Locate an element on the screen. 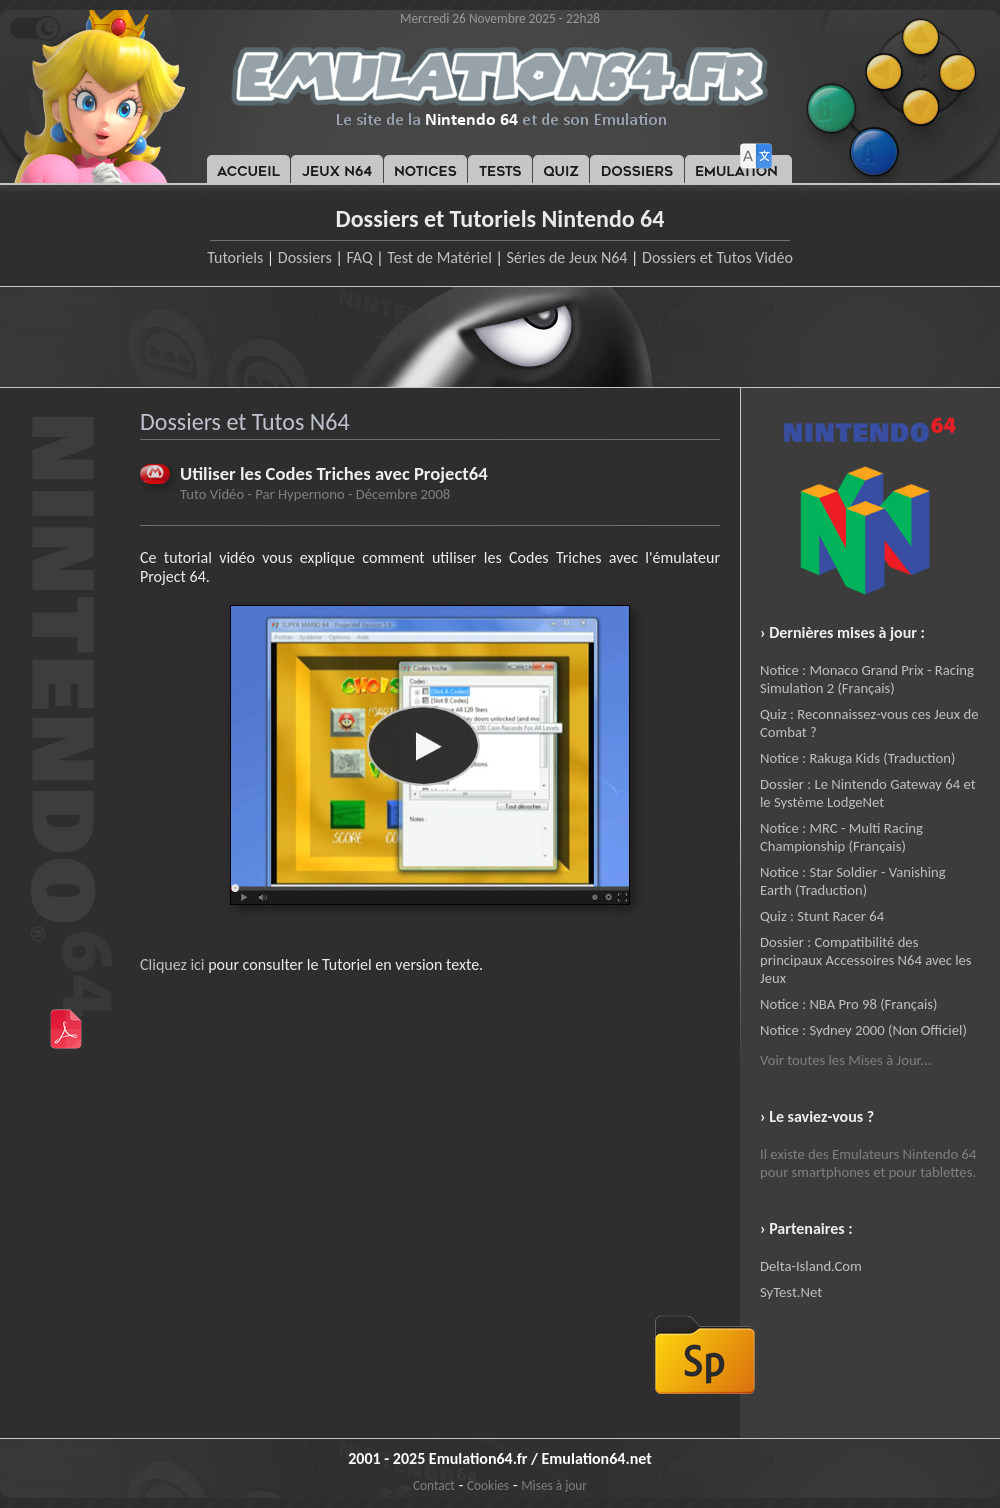  access language and translation settings is located at coordinates (756, 156).